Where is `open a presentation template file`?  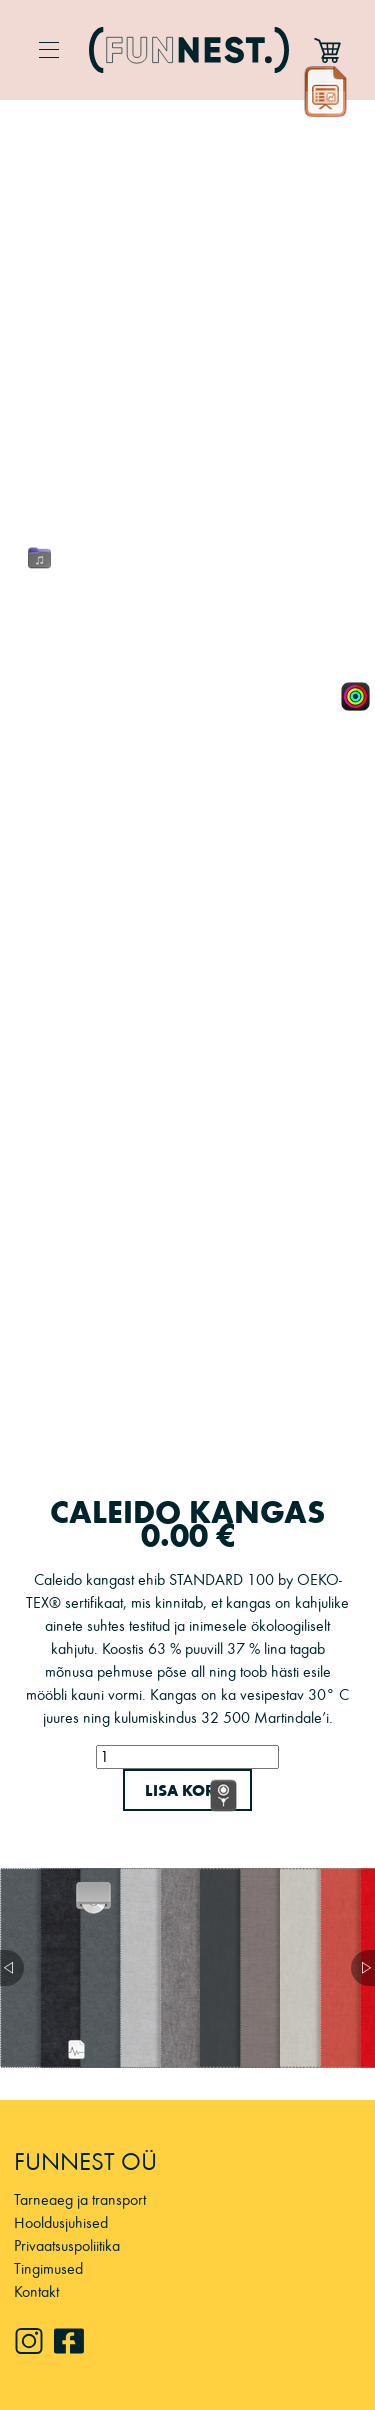 open a presentation template file is located at coordinates (325, 91).